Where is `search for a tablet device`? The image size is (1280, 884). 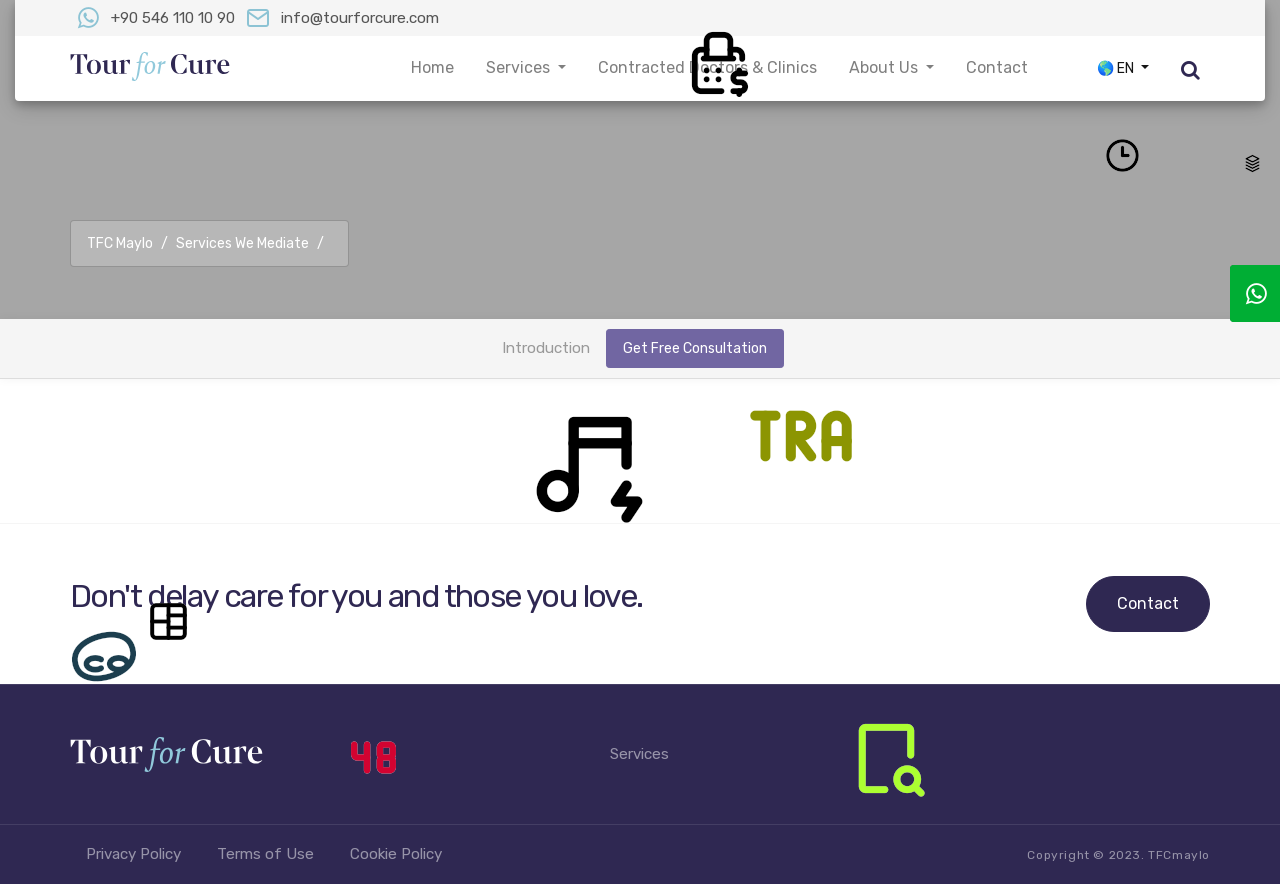
search for a tablet device is located at coordinates (886, 758).